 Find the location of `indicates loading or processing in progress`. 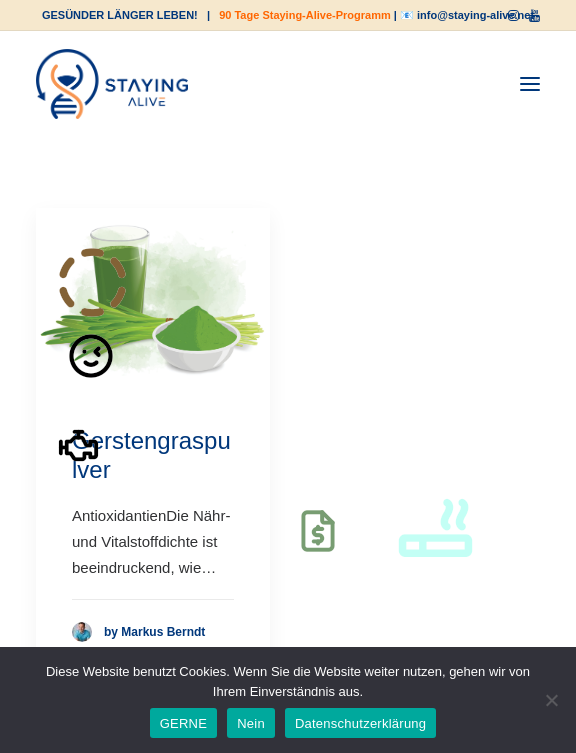

indicates loading or processing in progress is located at coordinates (92, 282).